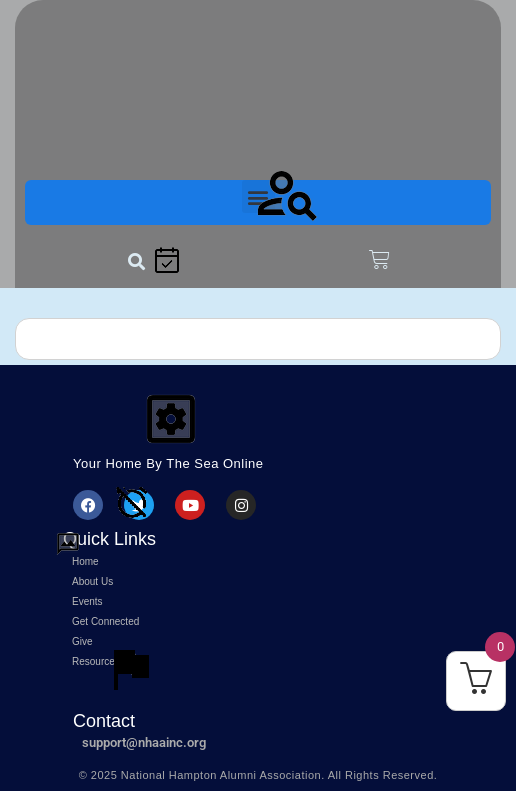  I want to click on confirm or complete a scheduled event, so click(167, 261).